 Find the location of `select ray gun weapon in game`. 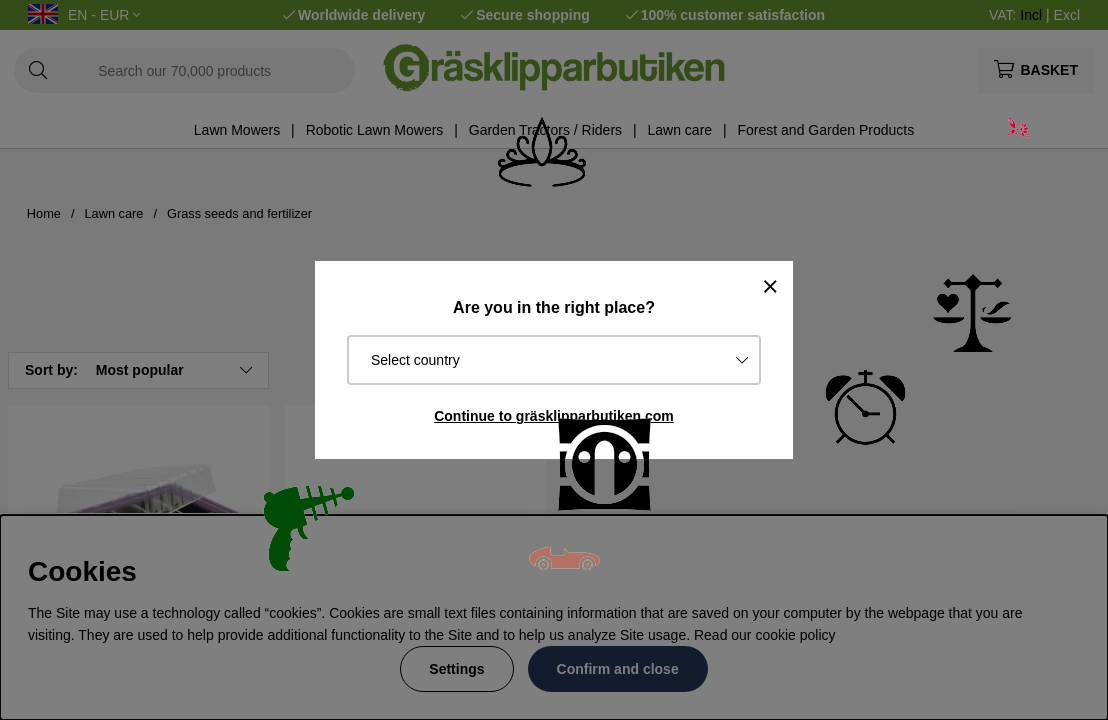

select ray gun weapon in game is located at coordinates (308, 525).